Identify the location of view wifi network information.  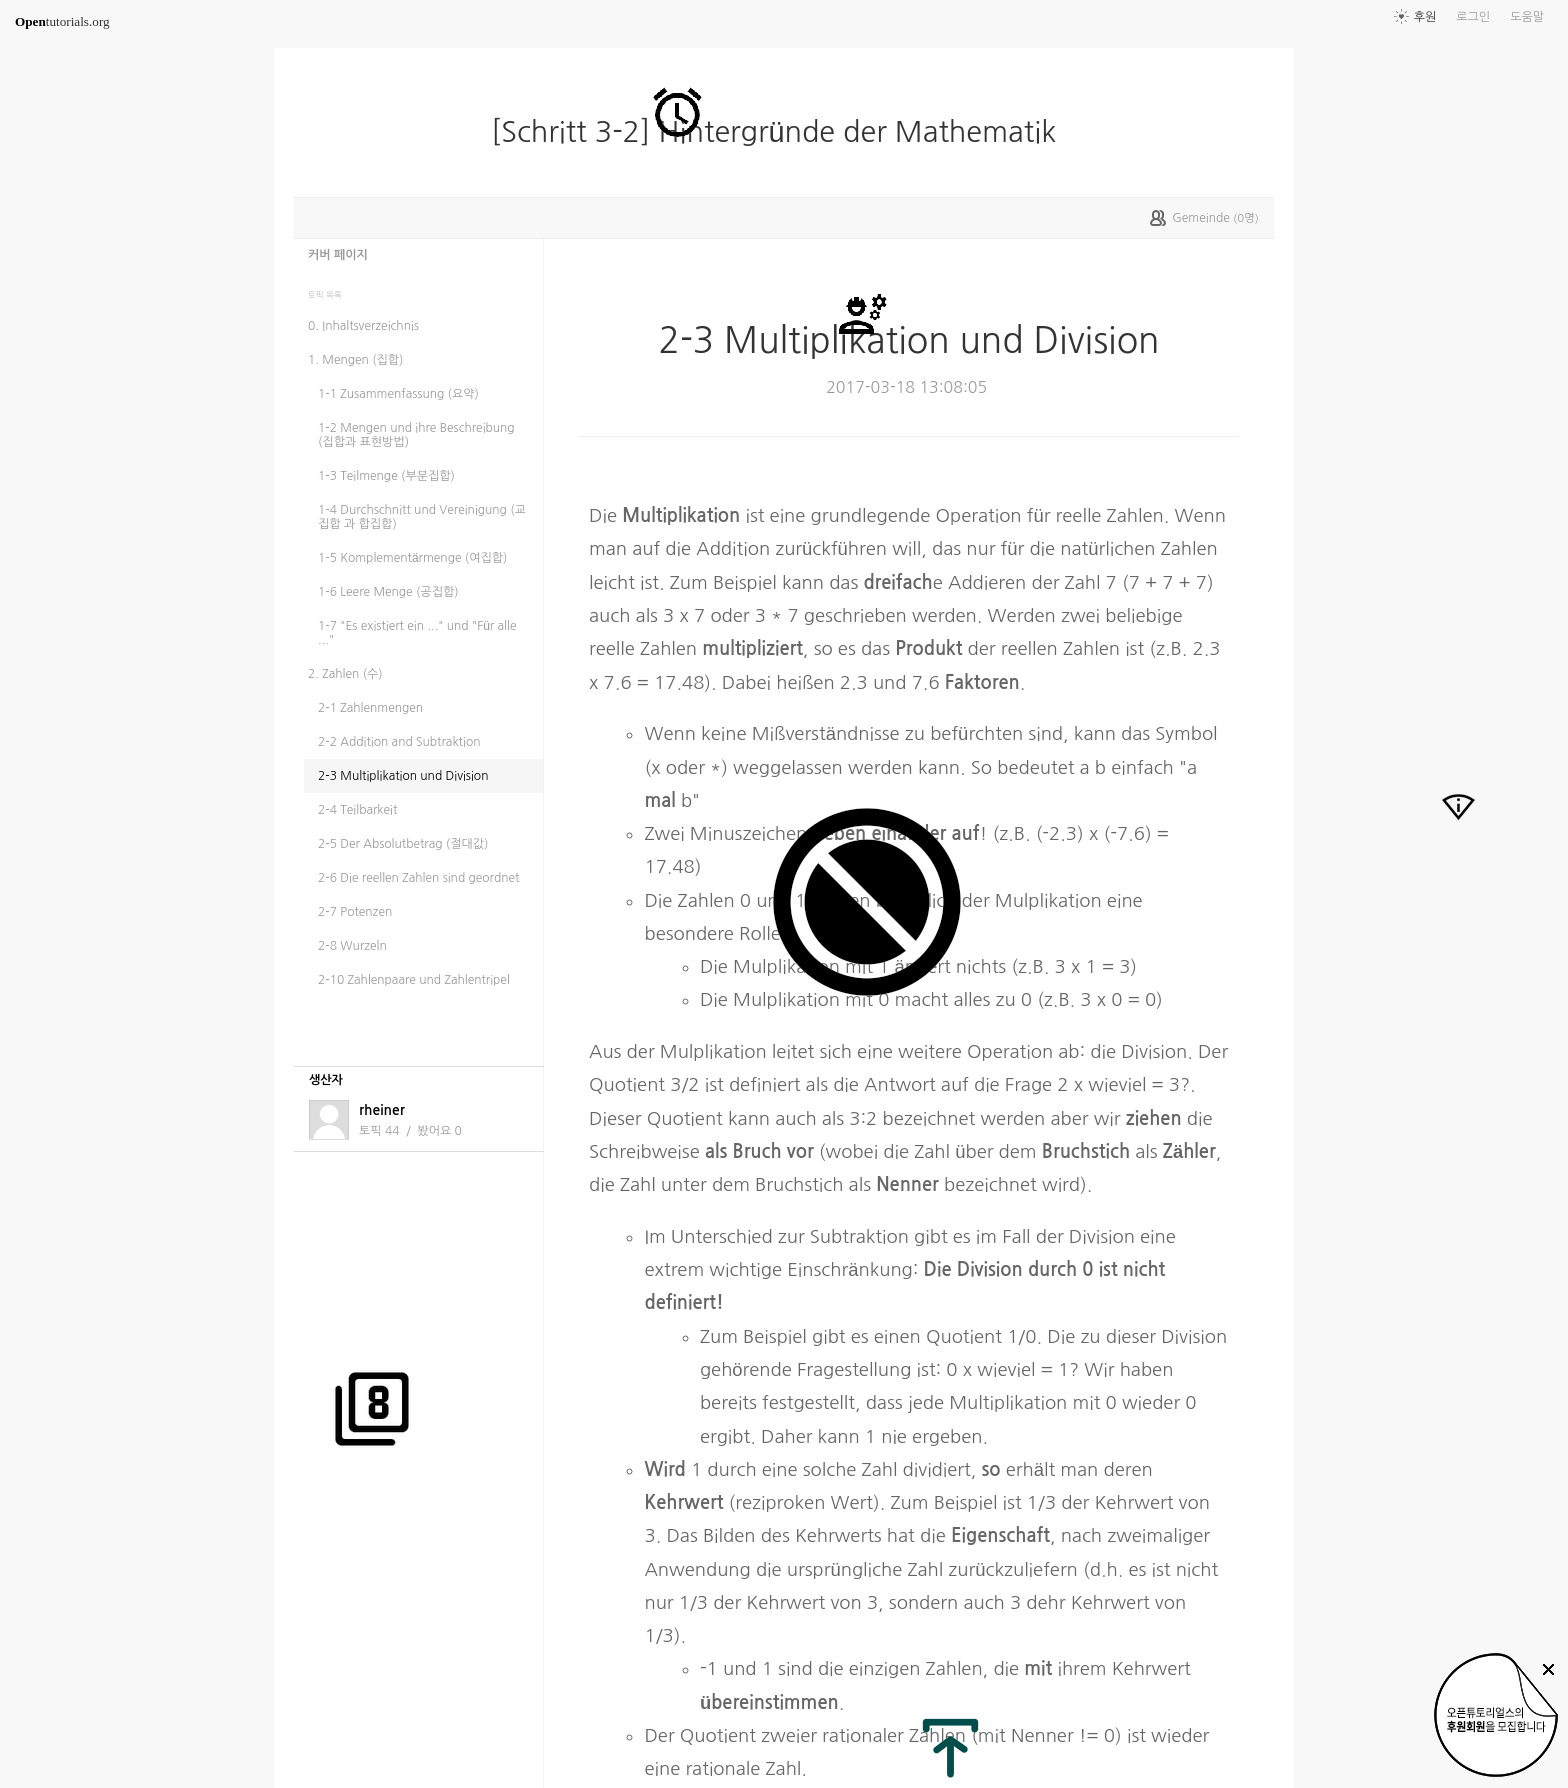
(1458, 806).